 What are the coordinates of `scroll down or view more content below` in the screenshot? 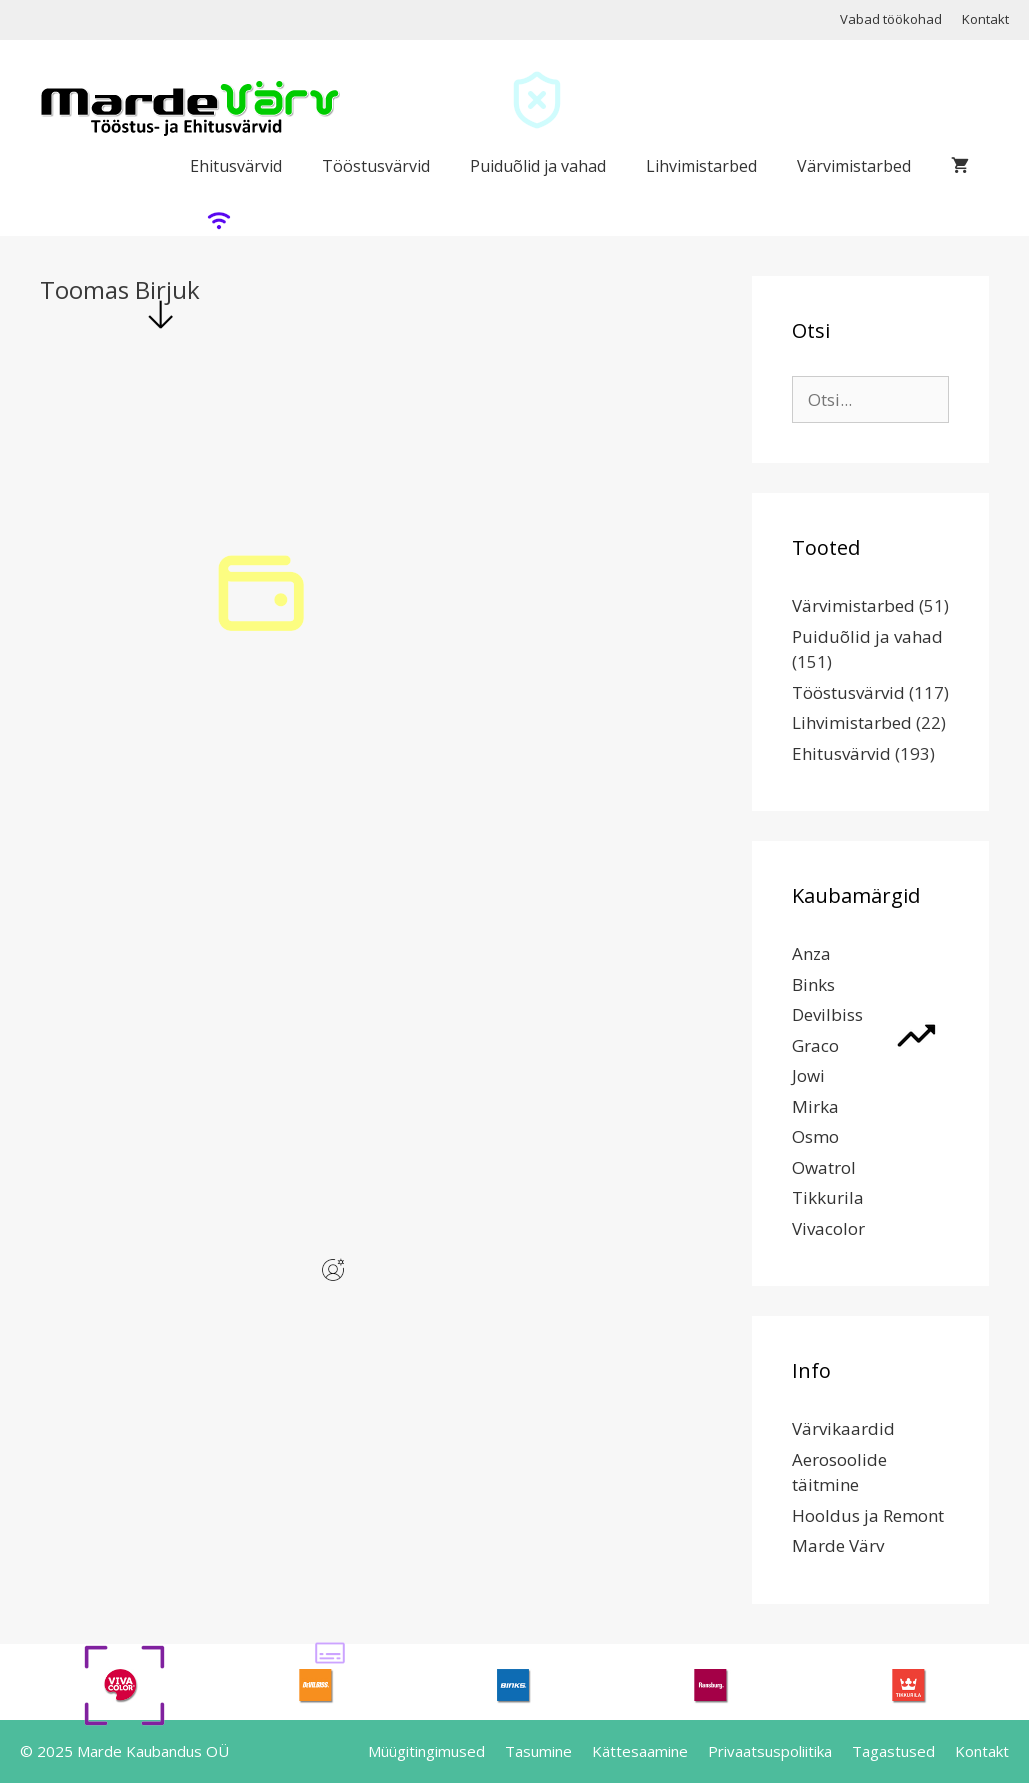 It's located at (159, 314).